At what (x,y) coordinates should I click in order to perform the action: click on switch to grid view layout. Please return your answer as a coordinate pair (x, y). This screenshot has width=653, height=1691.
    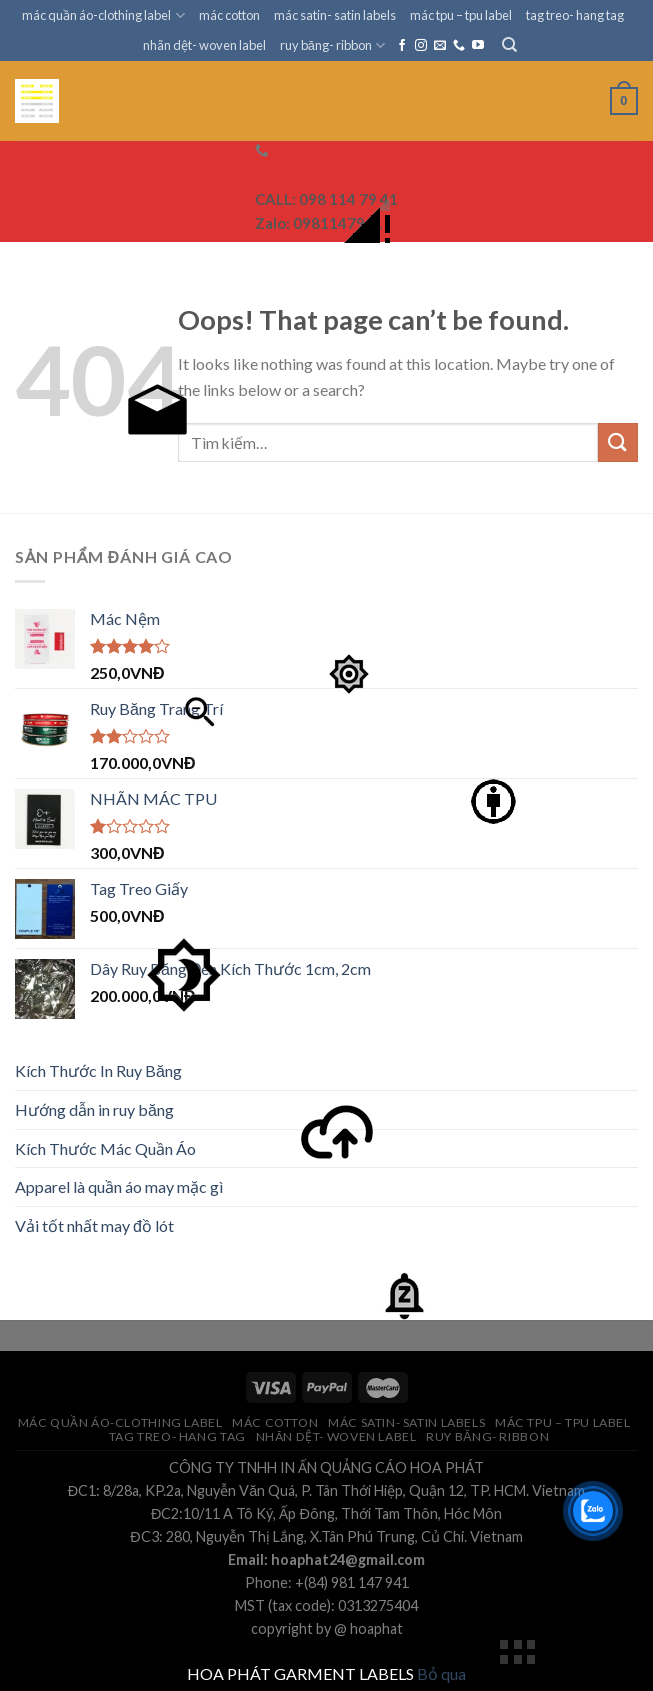
    Looking at the image, I should click on (516, 1653).